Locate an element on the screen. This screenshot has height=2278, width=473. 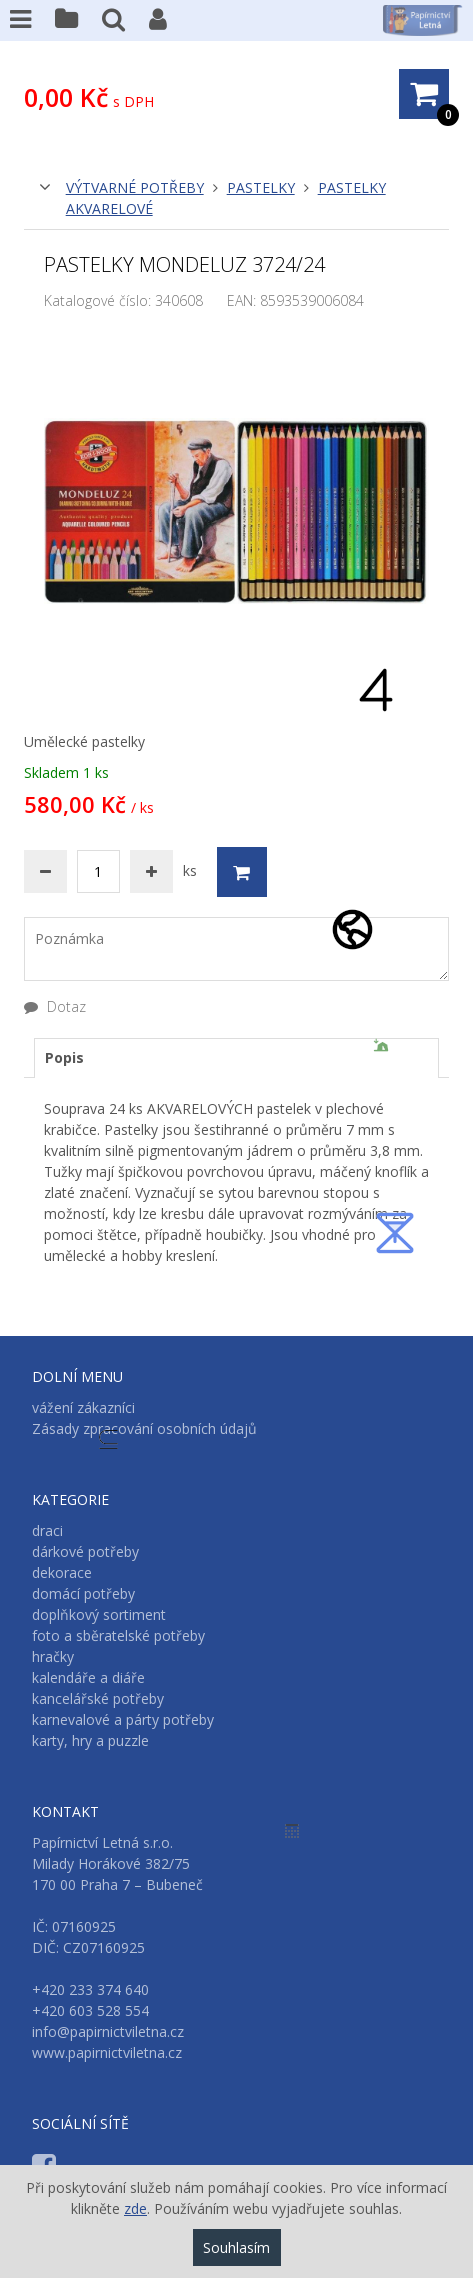
indicates step four in a multi-step process is located at coordinates (377, 690).